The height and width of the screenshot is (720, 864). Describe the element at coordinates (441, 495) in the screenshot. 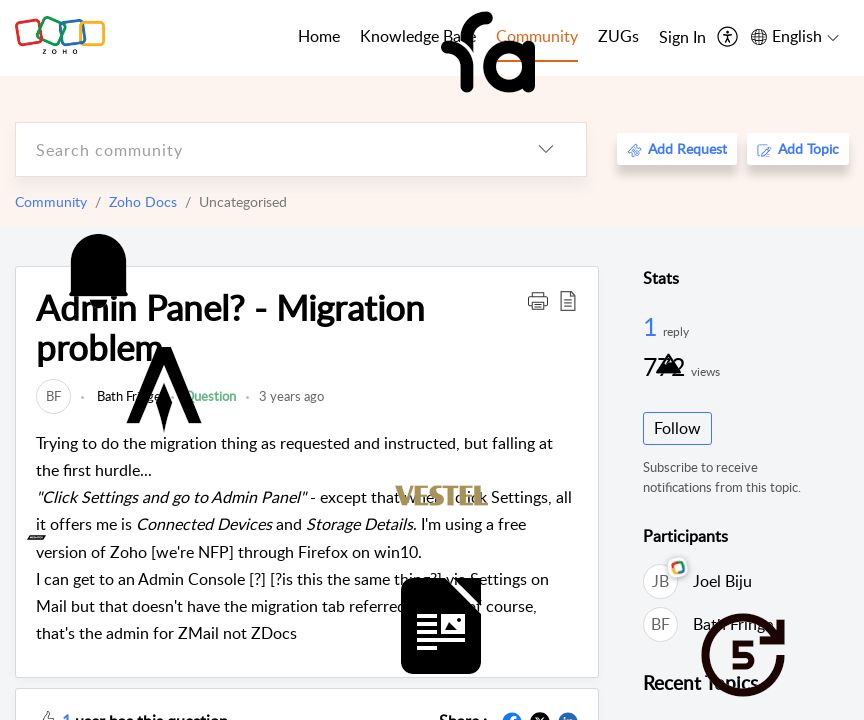

I see `vestel brand logo` at that location.